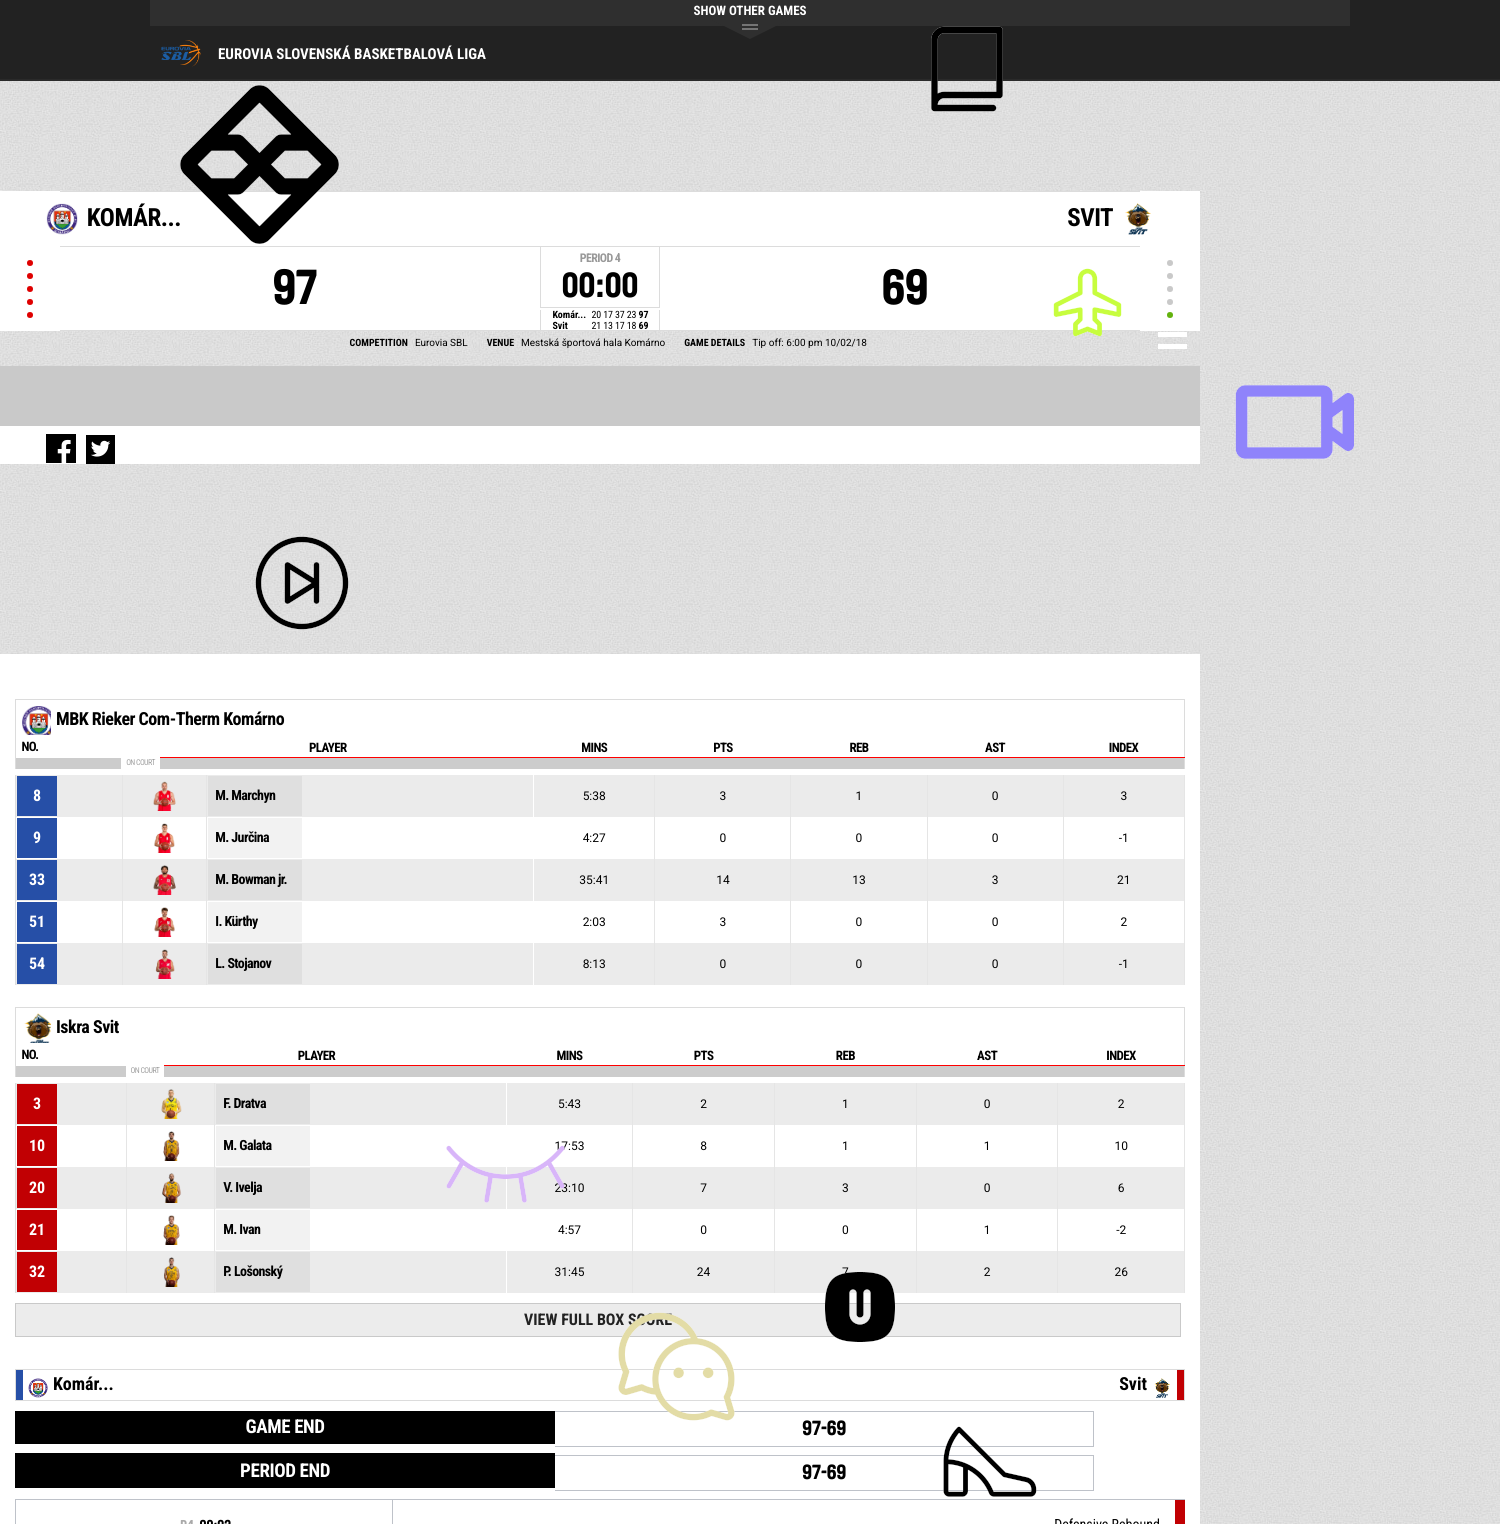 The width and height of the screenshot is (1500, 1524). I want to click on skip to the next track, so click(302, 583).